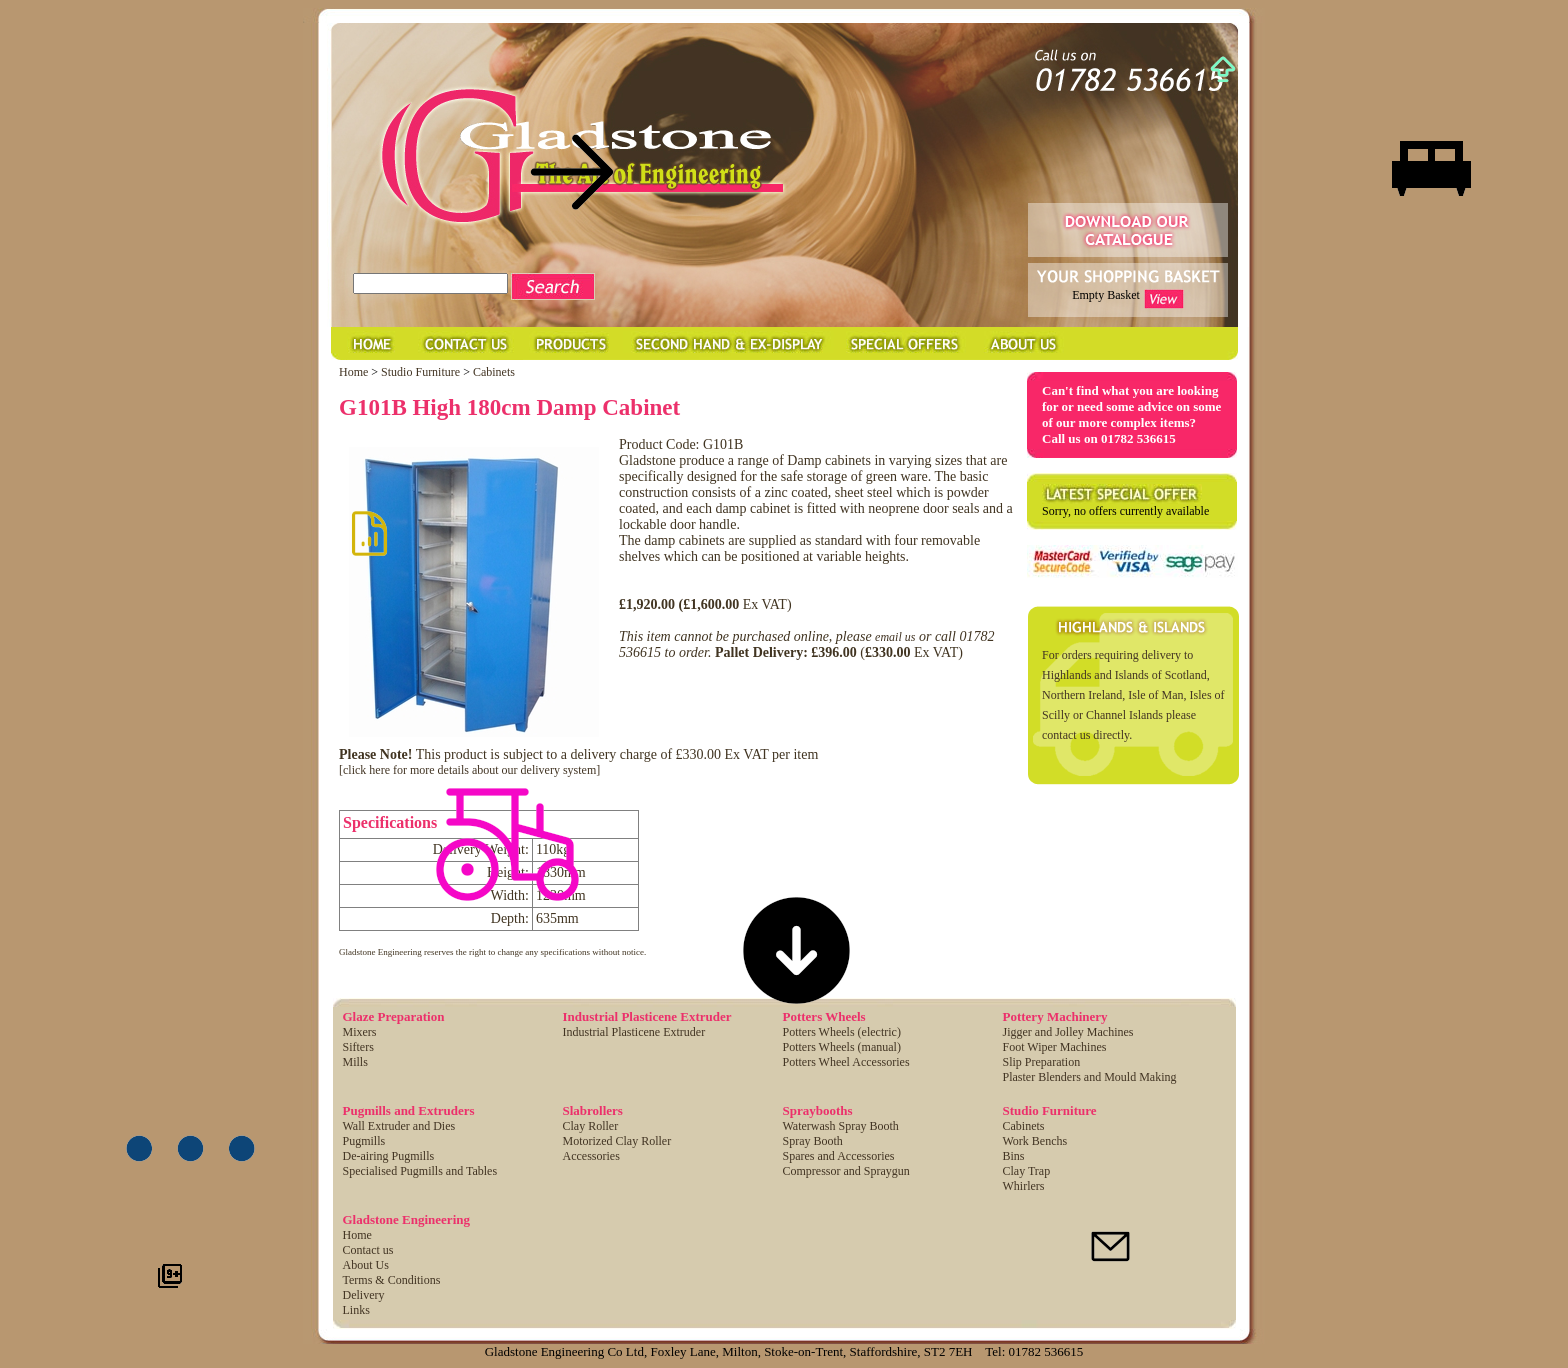 The height and width of the screenshot is (1368, 1568). What do you see at coordinates (1431, 168) in the screenshot?
I see `view bedroom or sleeping accommodations` at bounding box center [1431, 168].